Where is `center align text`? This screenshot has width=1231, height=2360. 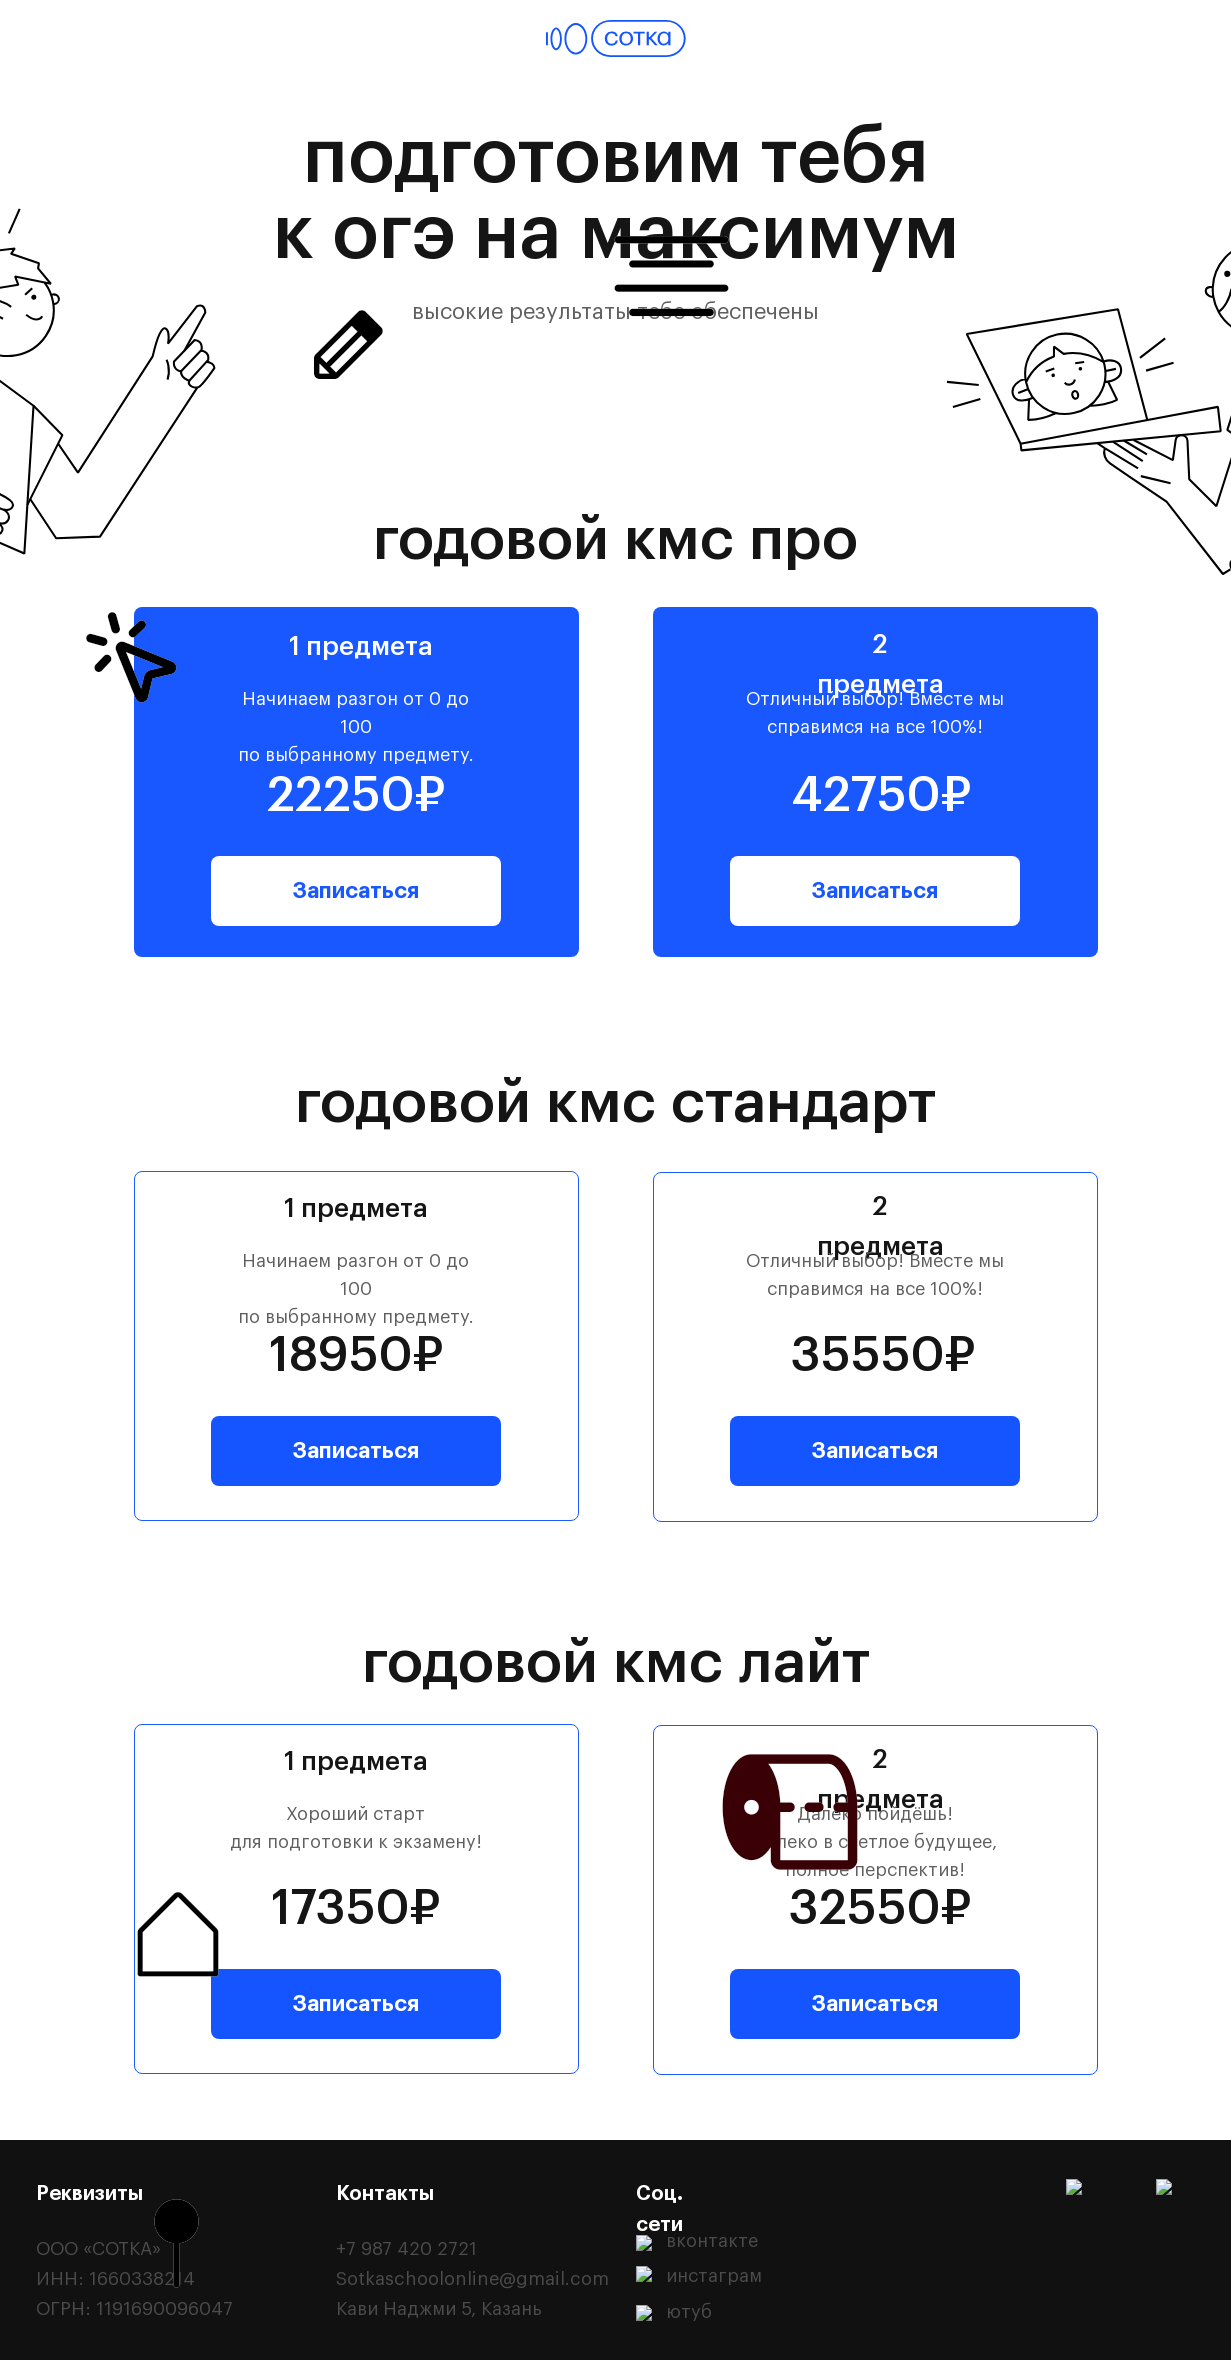
center align text is located at coordinates (671, 278).